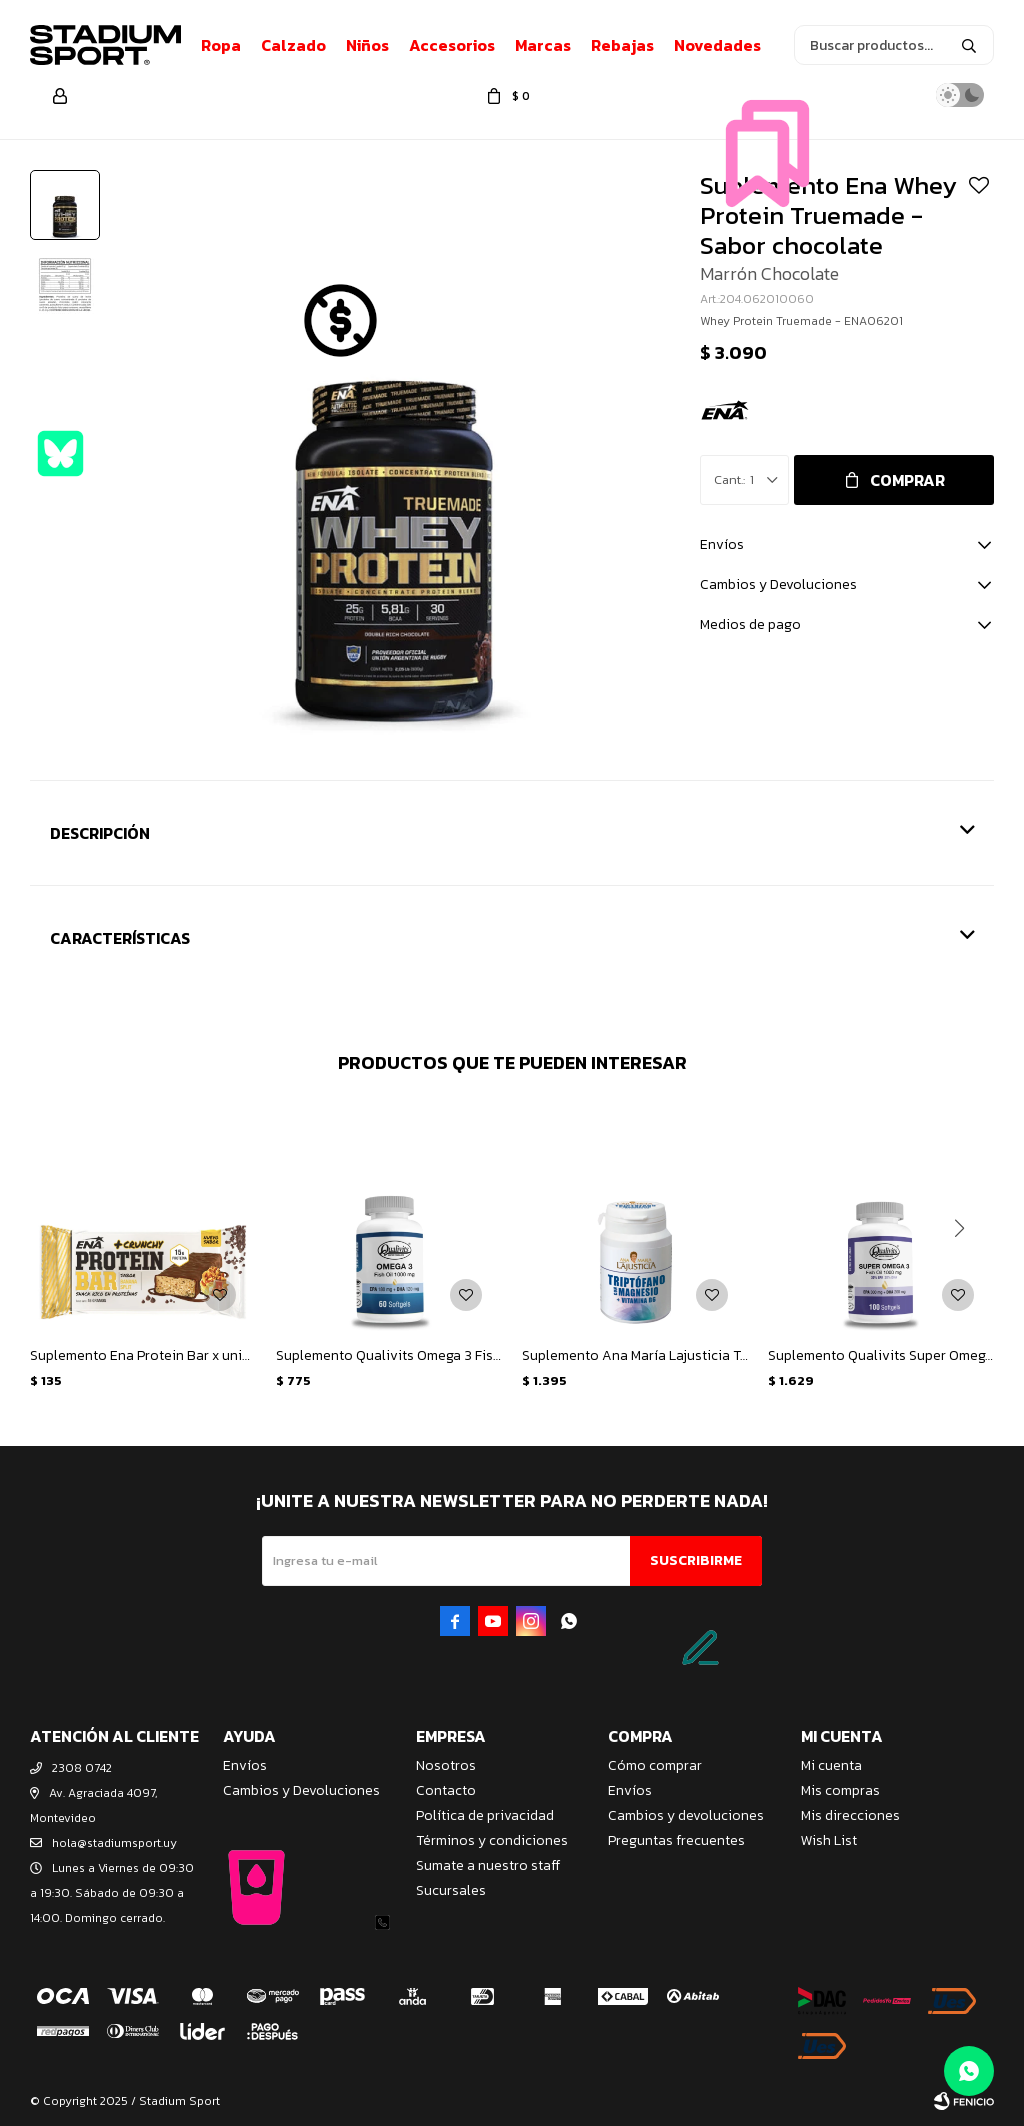  Describe the element at coordinates (700, 1648) in the screenshot. I see `edit text or content` at that location.